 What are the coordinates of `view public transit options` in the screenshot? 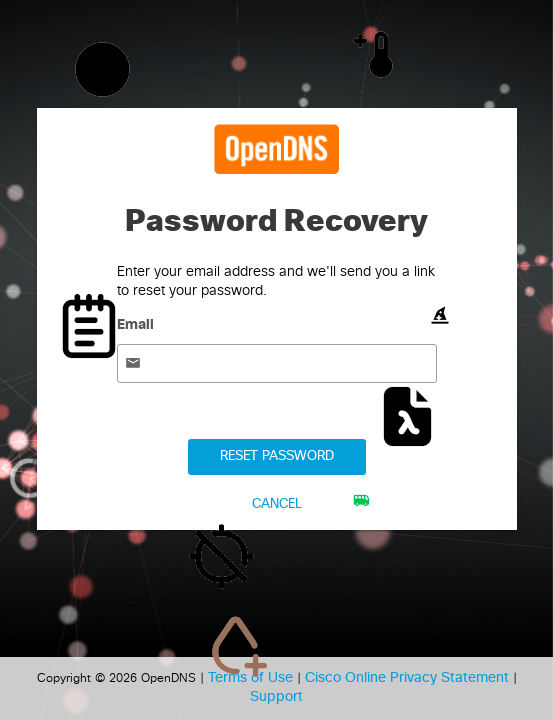 It's located at (361, 500).